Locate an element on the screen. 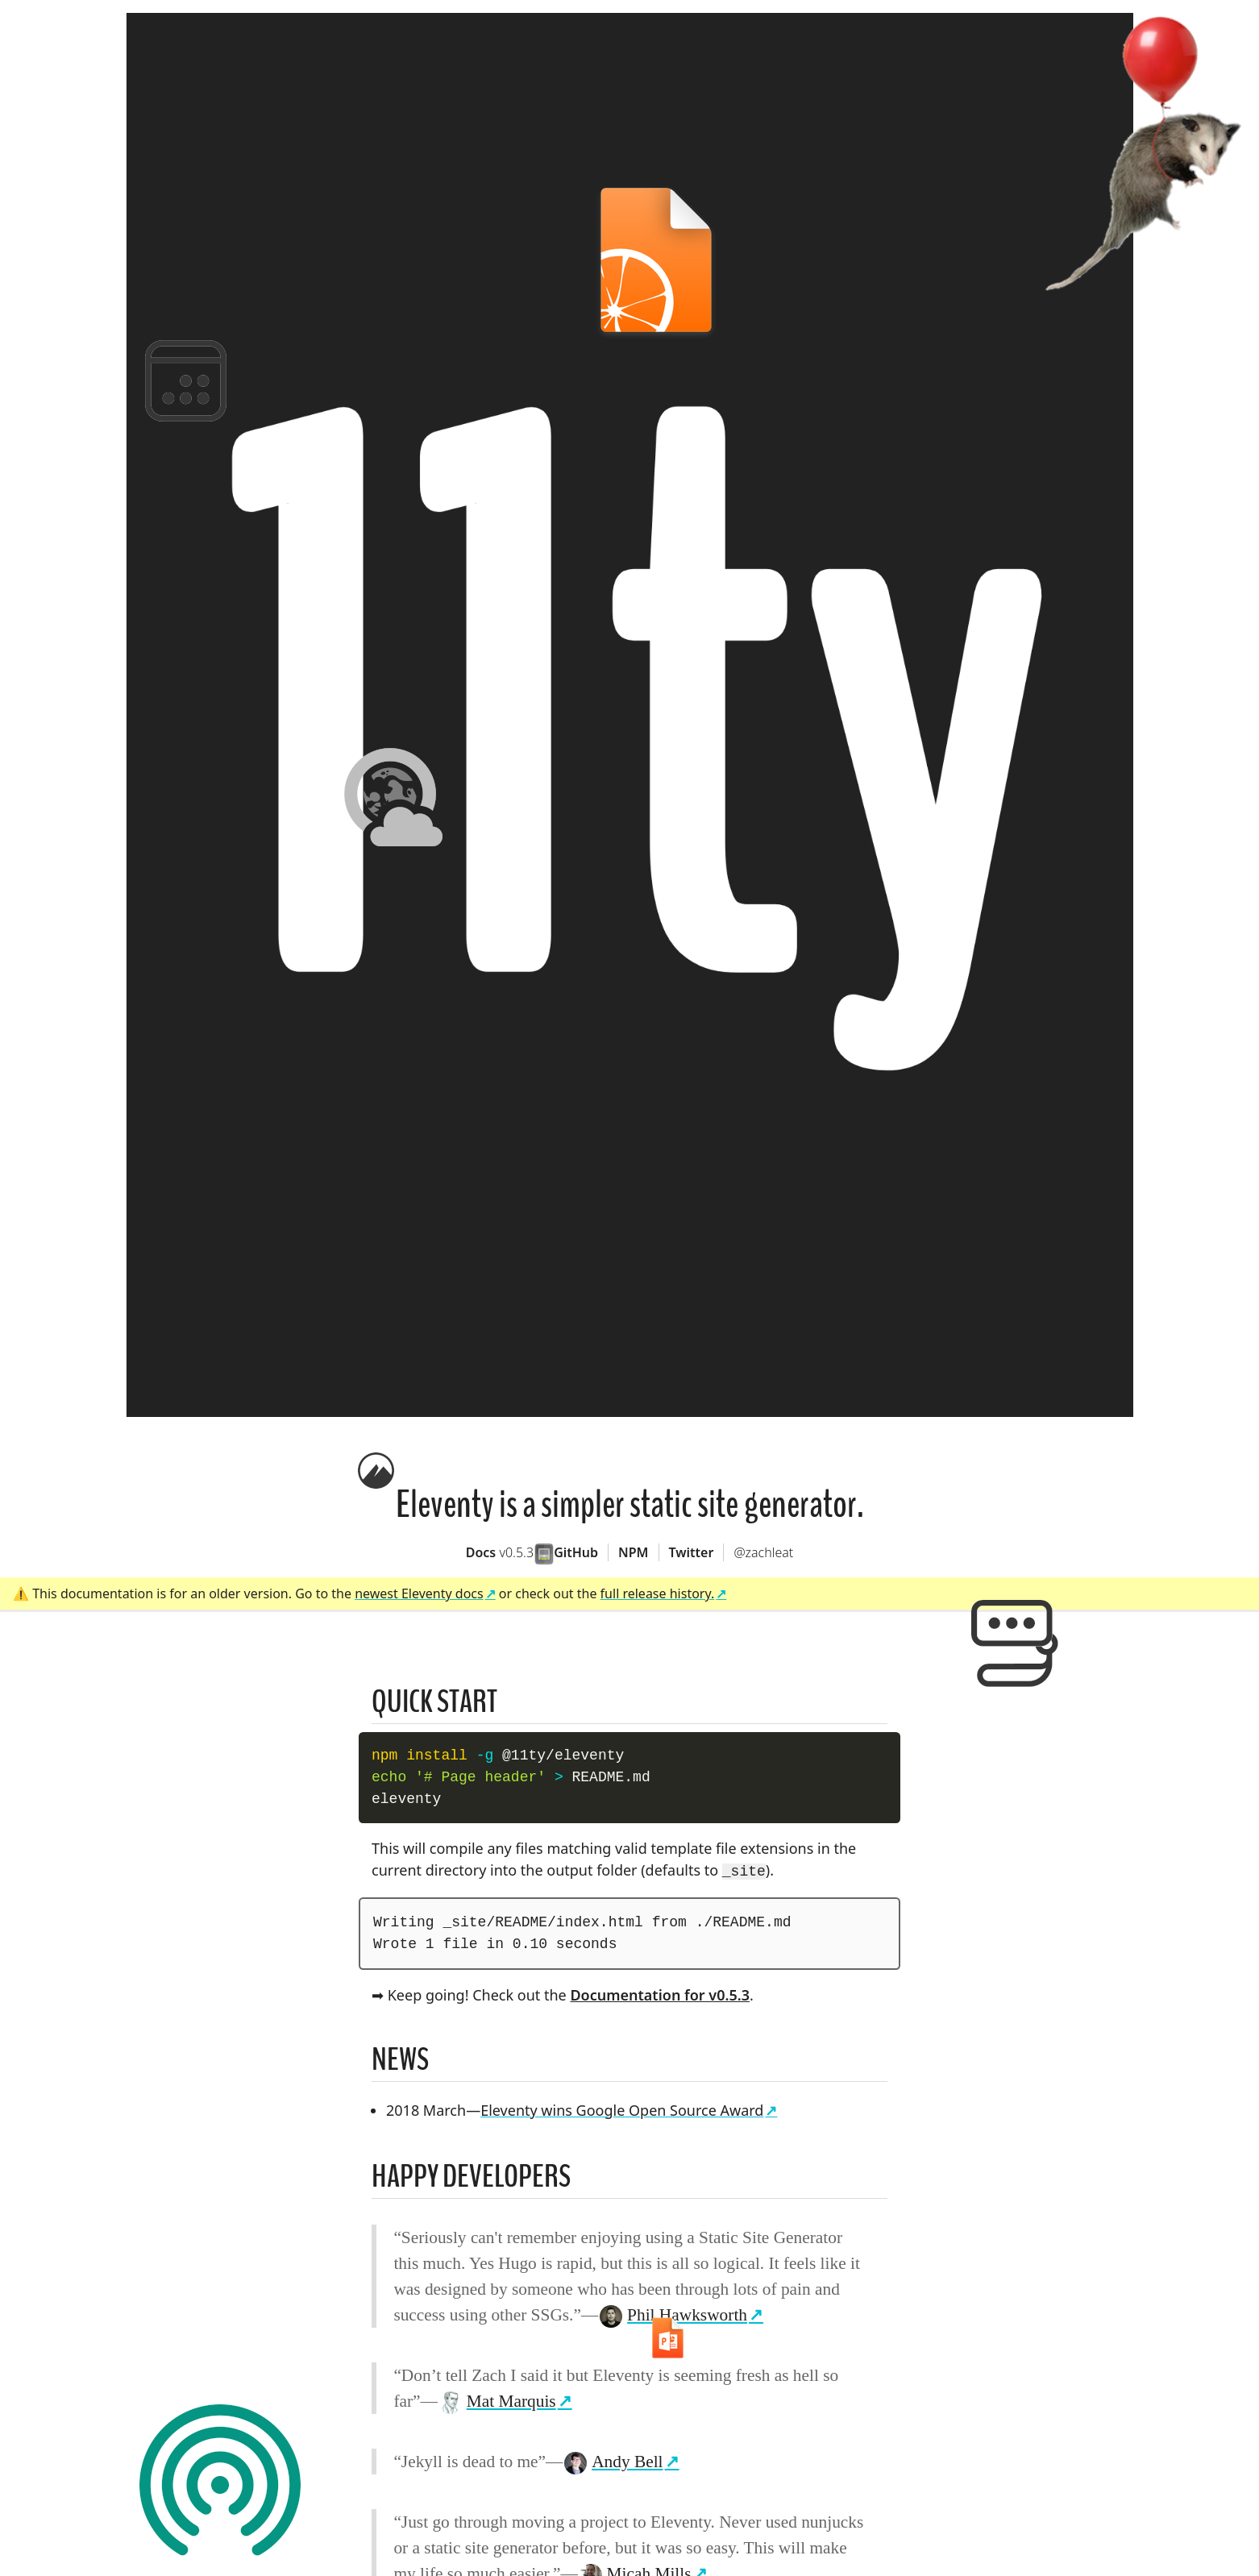  generate a one-time password code is located at coordinates (1017, 1646).